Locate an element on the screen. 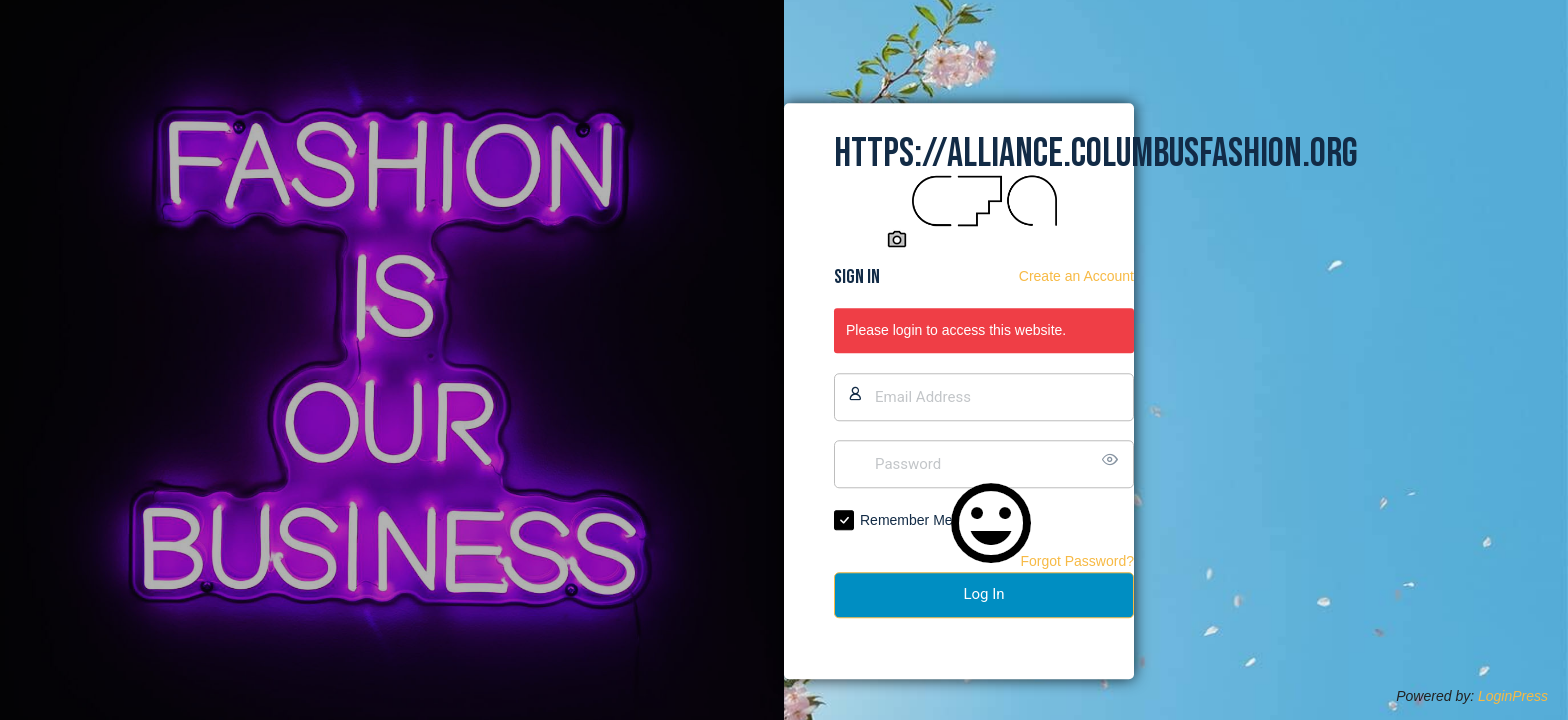 The height and width of the screenshot is (720, 1568). tag people in a photo is located at coordinates (991, 523).